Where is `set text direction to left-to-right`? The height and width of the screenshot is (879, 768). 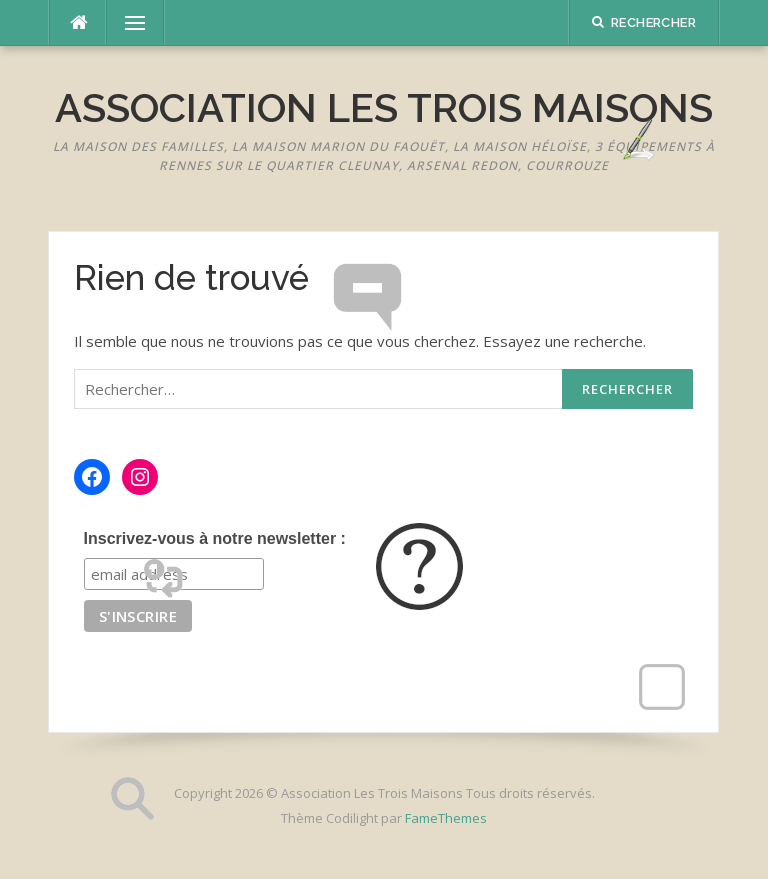
set text direction to left-to-right is located at coordinates (637, 140).